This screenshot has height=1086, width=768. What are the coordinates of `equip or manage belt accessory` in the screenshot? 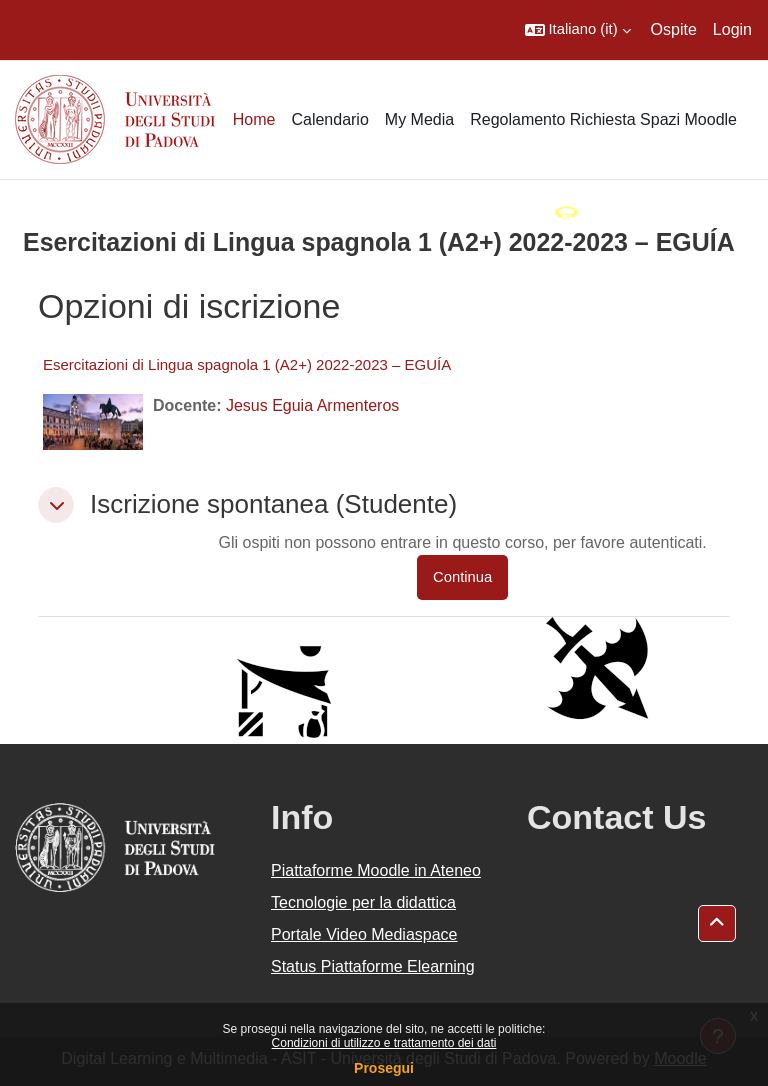 It's located at (566, 212).